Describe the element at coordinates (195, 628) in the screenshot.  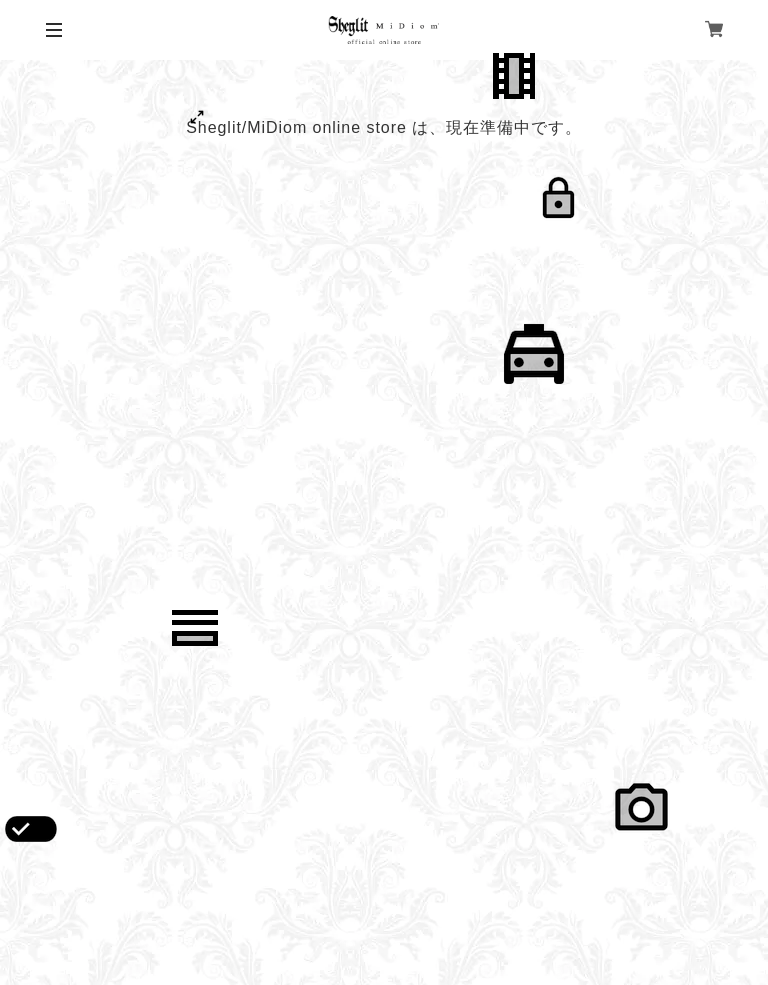
I see `split view horizontally` at that location.